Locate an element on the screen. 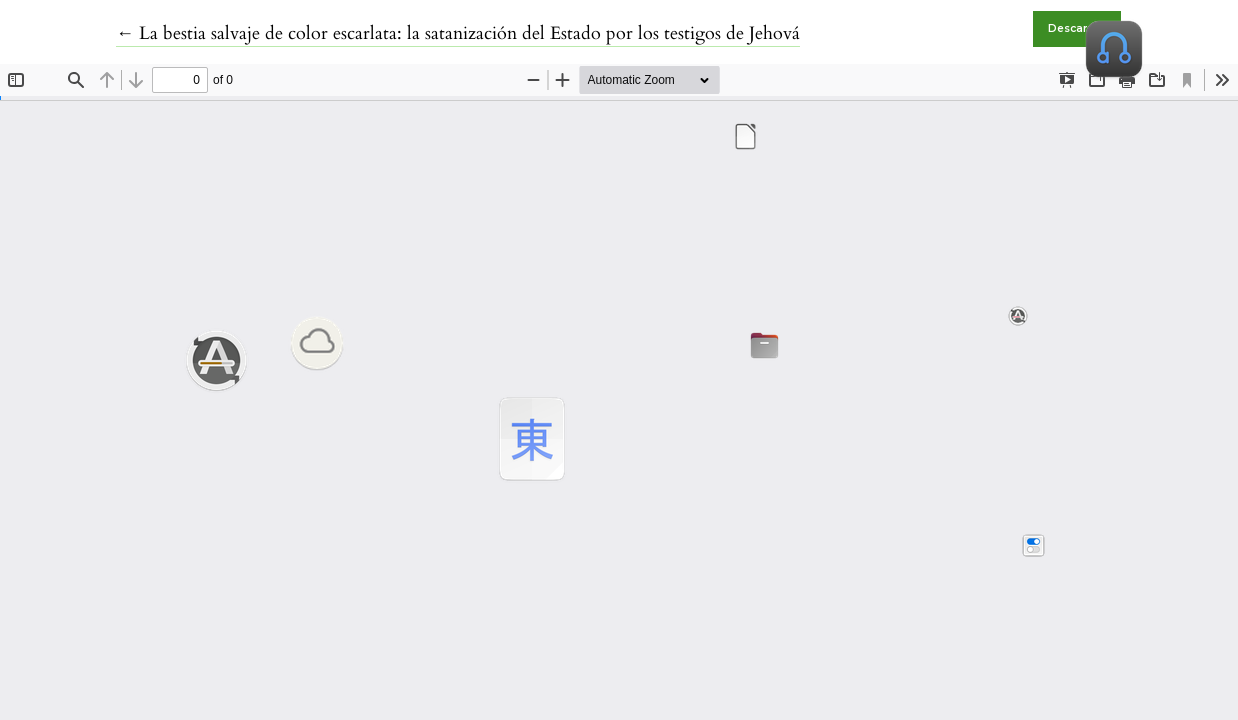  open auryo soundcloud client is located at coordinates (1114, 49).